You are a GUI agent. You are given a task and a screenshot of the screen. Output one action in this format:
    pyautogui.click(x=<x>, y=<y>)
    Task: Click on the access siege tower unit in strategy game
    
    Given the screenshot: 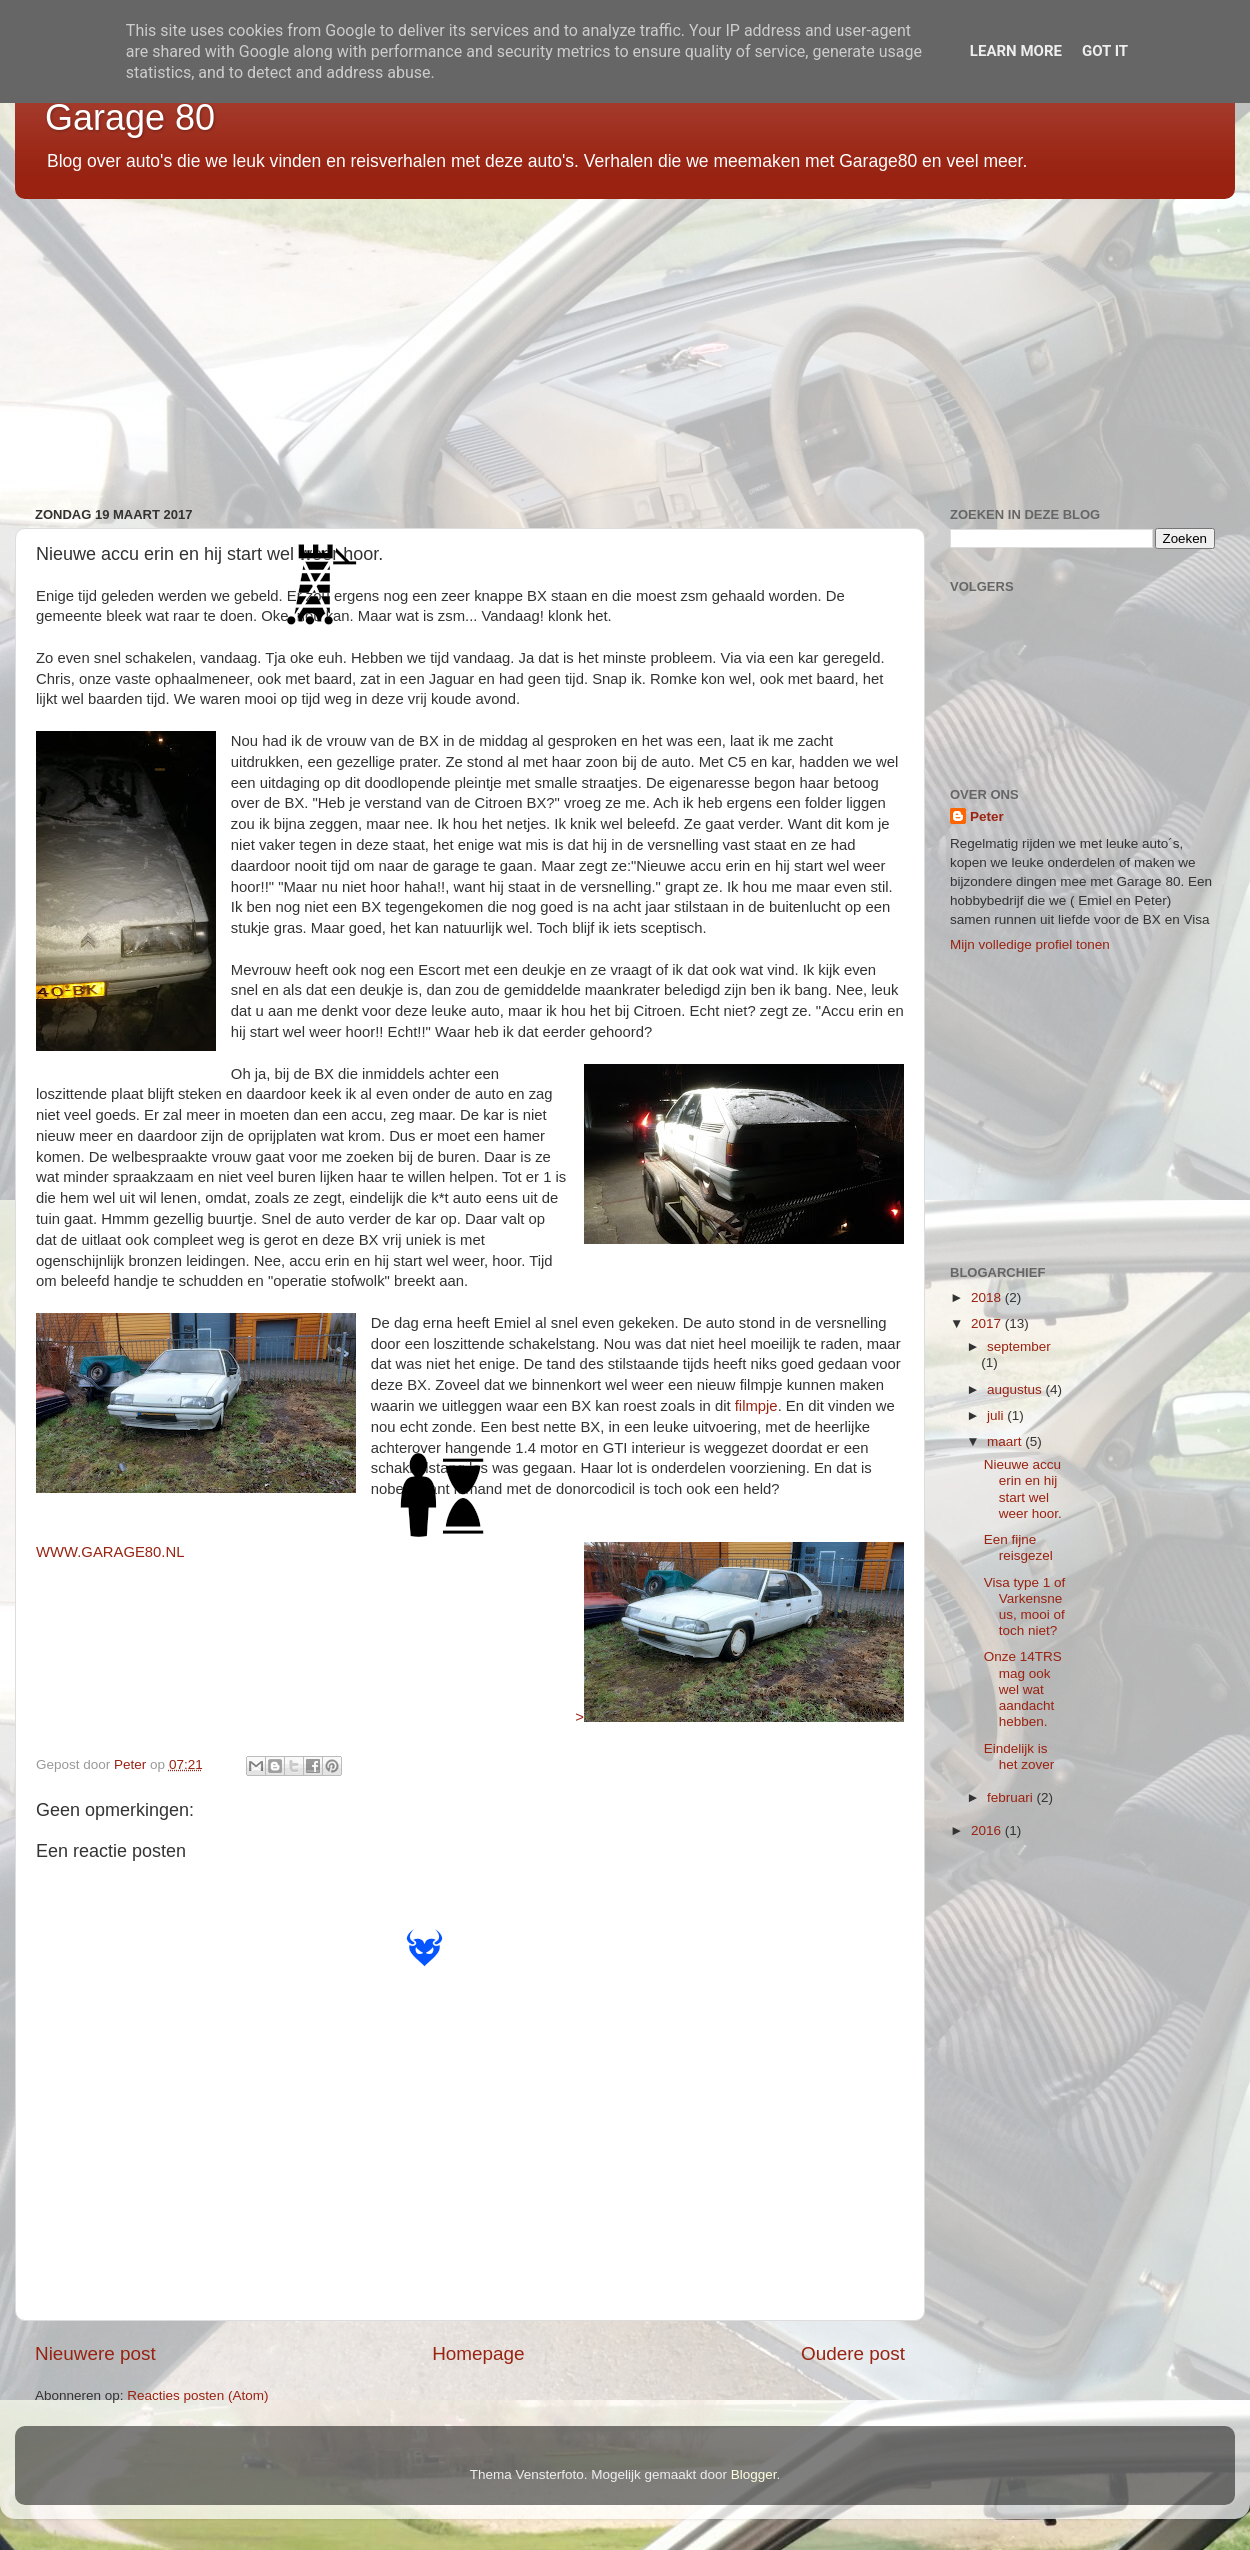 What is the action you would take?
    pyautogui.click(x=320, y=583)
    